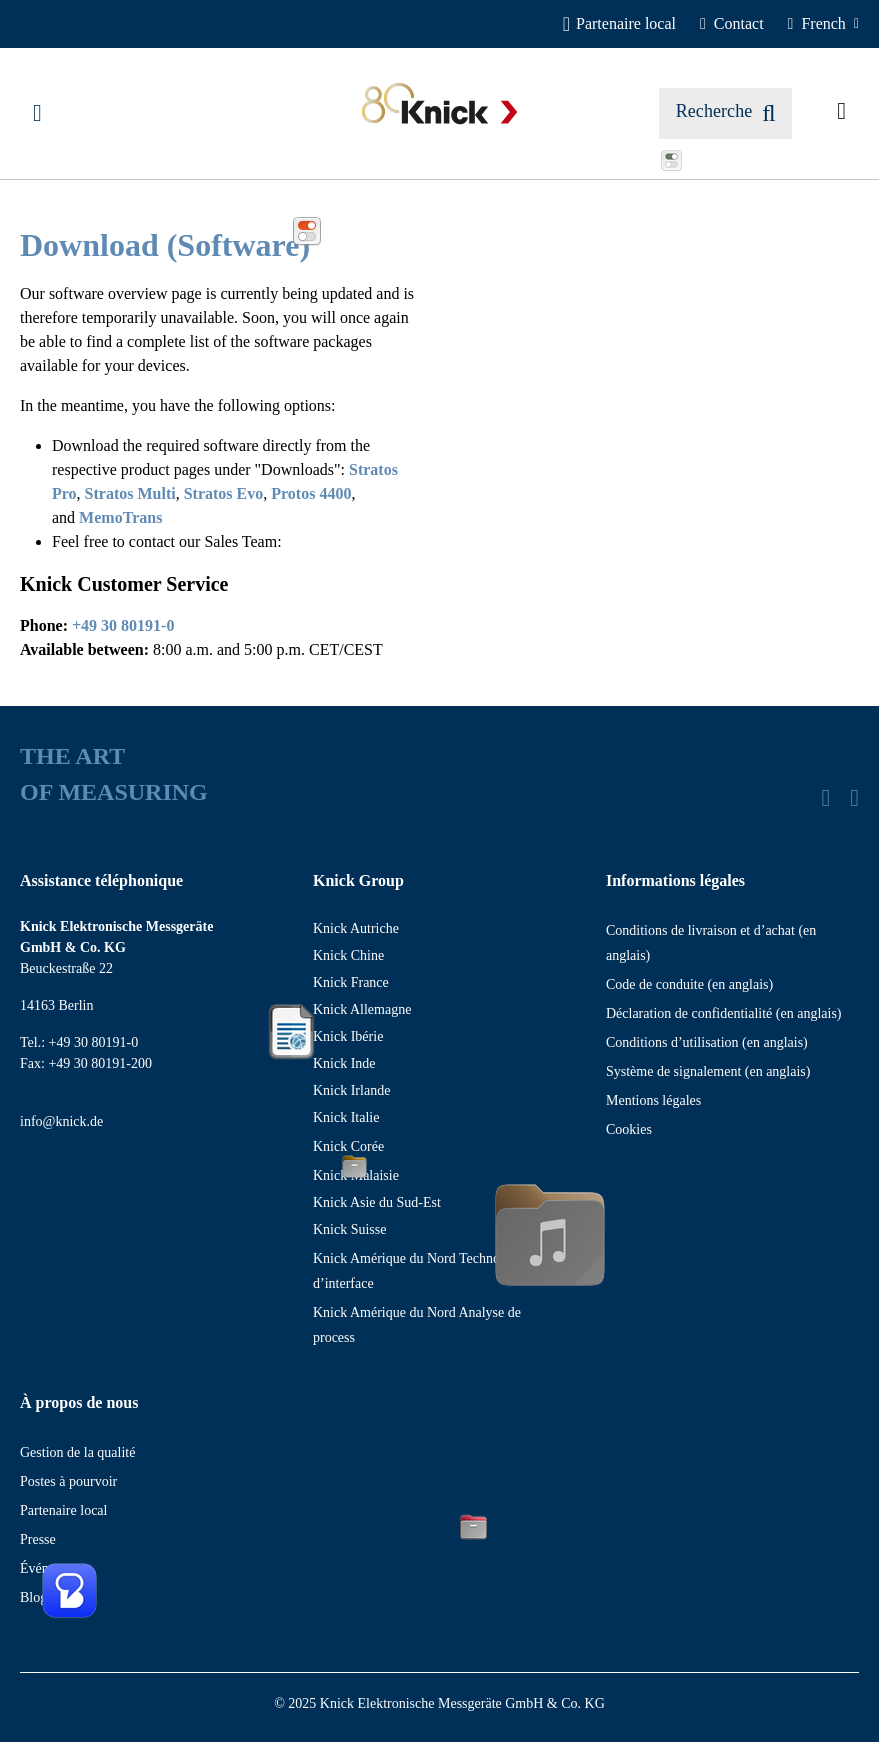 The width and height of the screenshot is (879, 1742). I want to click on open the file manager, so click(354, 1166).